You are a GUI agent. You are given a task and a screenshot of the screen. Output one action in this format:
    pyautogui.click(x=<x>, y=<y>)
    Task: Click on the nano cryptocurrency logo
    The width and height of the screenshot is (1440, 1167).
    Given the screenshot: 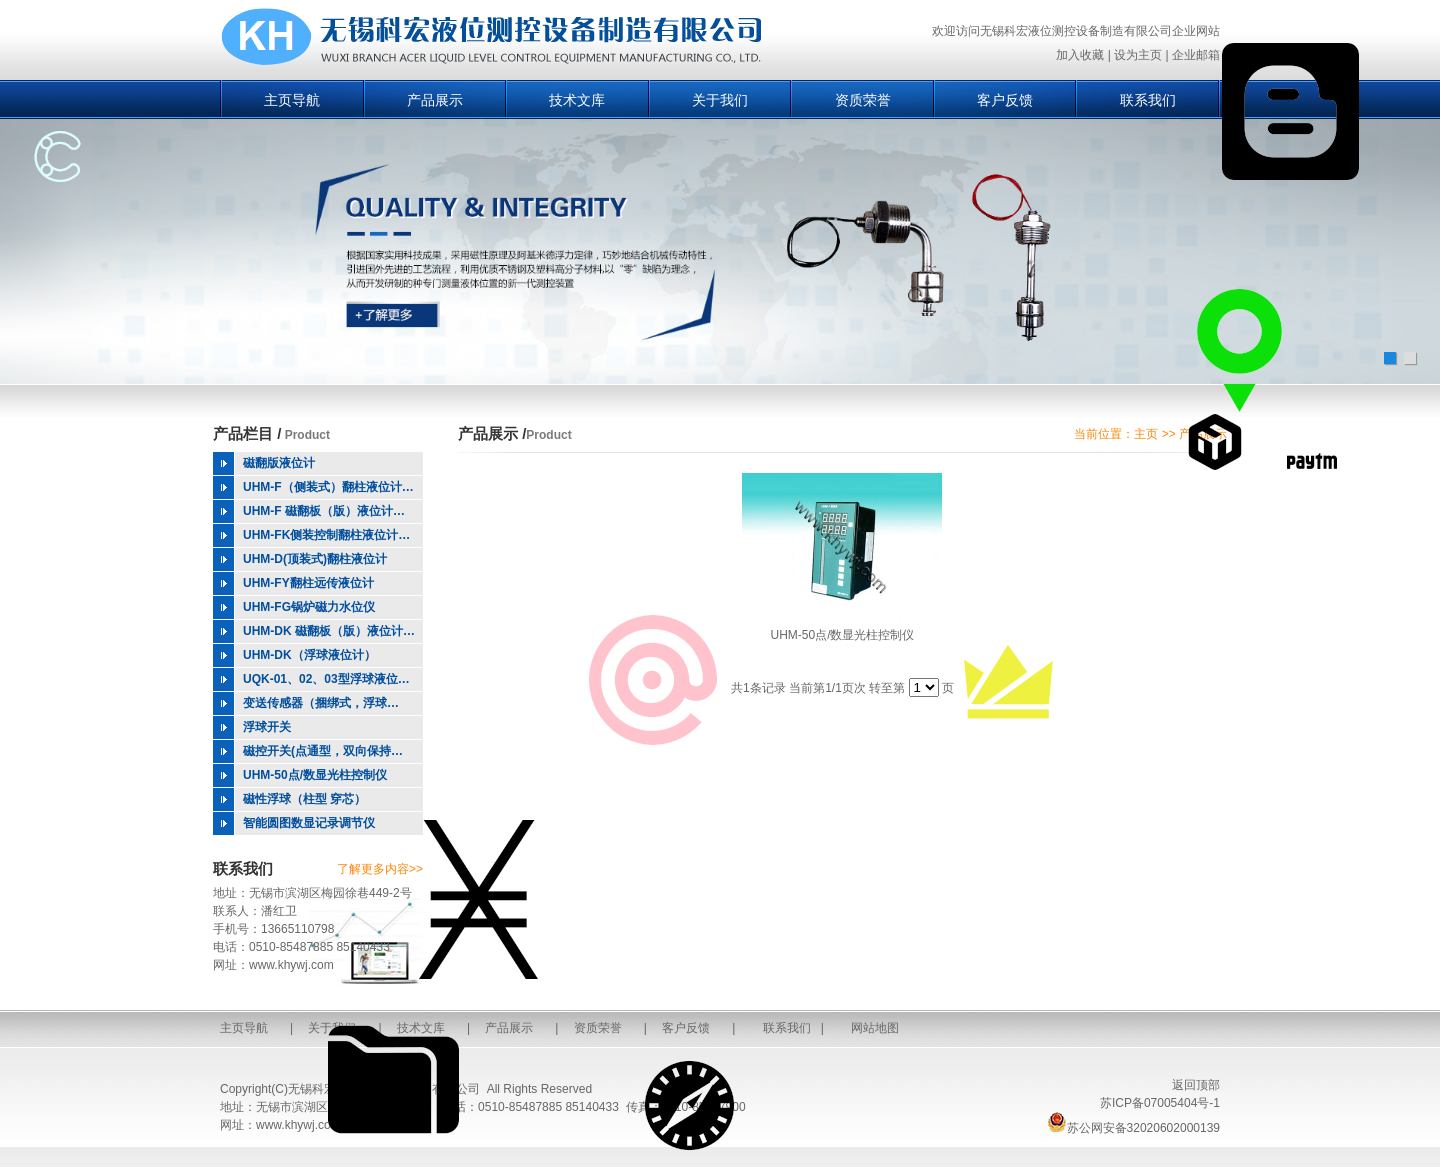 What is the action you would take?
    pyautogui.click(x=478, y=899)
    